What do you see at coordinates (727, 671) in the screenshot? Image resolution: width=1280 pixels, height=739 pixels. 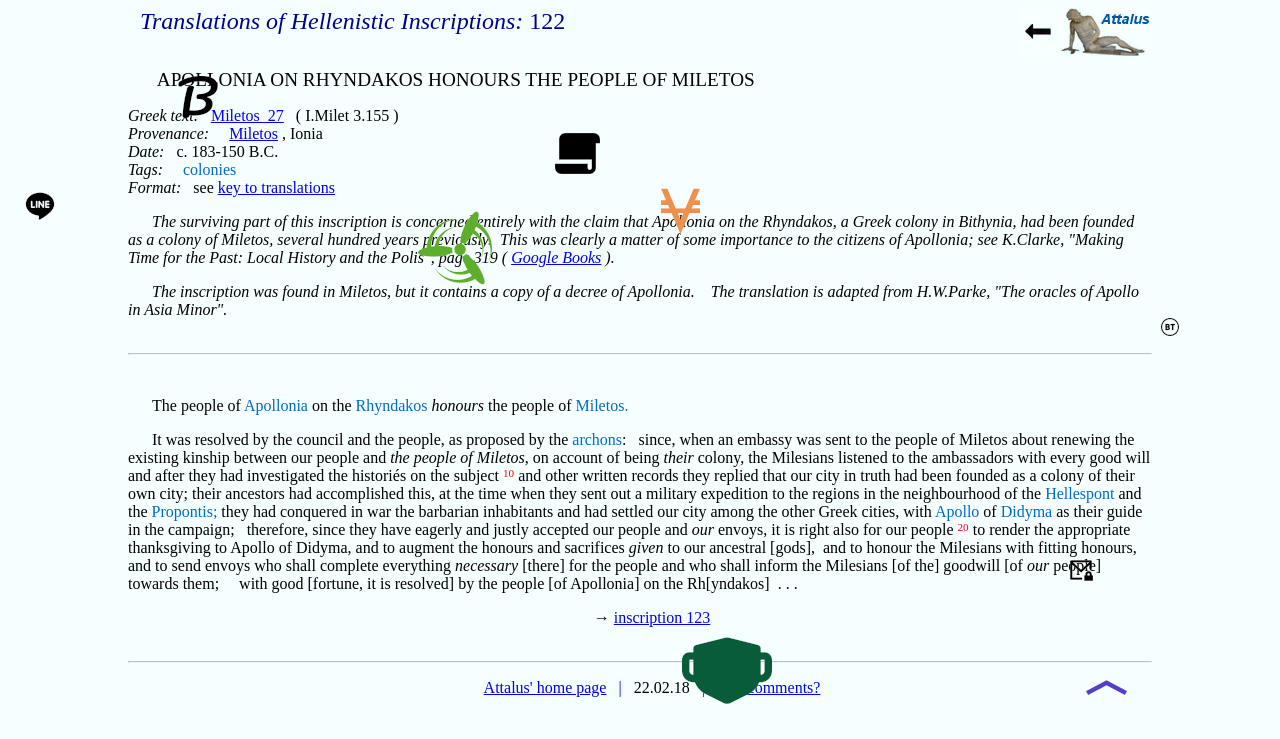 I see `health and safety guidelines indicator` at bounding box center [727, 671].